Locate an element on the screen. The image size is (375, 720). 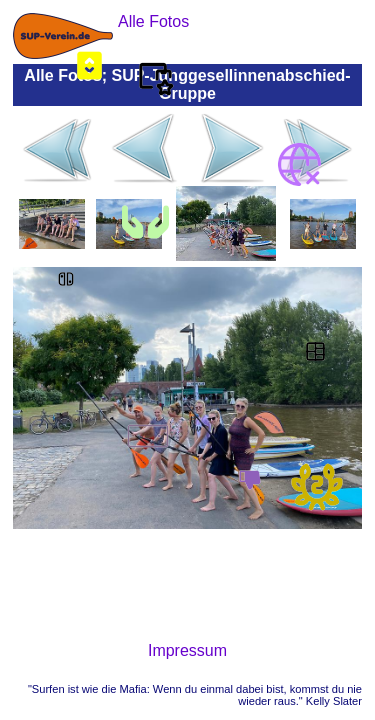
disable internet or web access is located at coordinates (299, 164).